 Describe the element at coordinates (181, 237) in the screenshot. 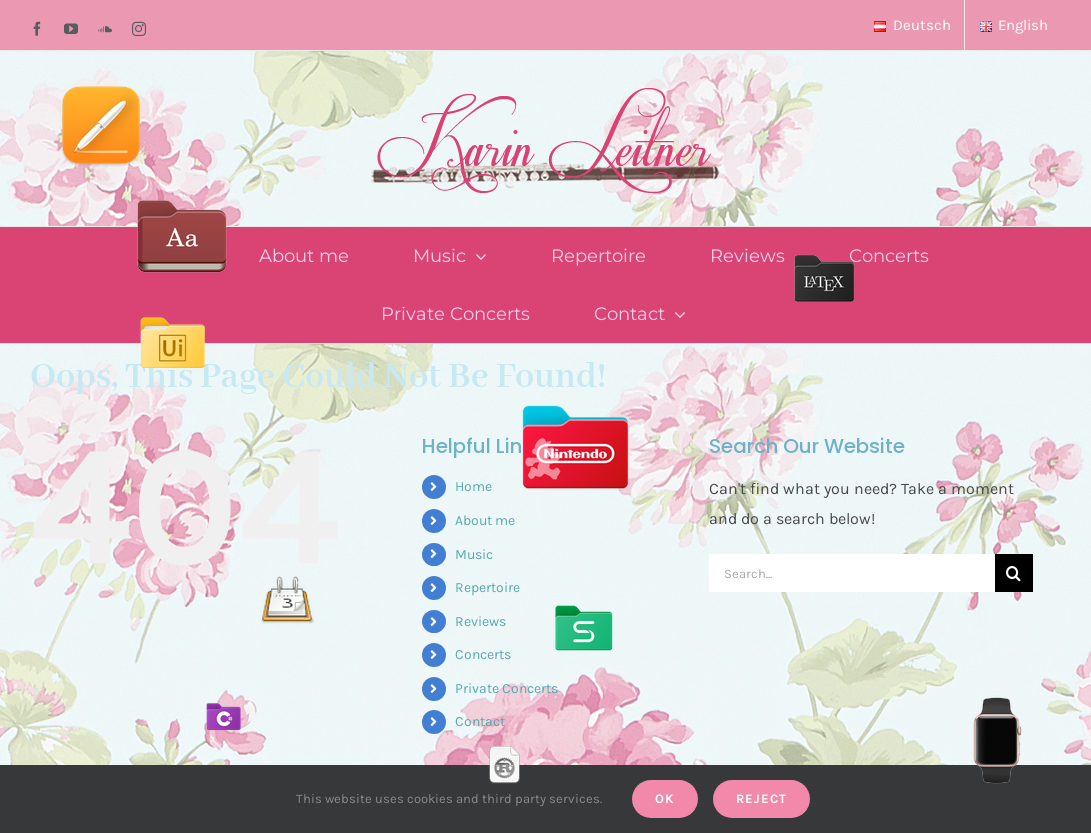

I see `open dictionary or reference folder` at that location.